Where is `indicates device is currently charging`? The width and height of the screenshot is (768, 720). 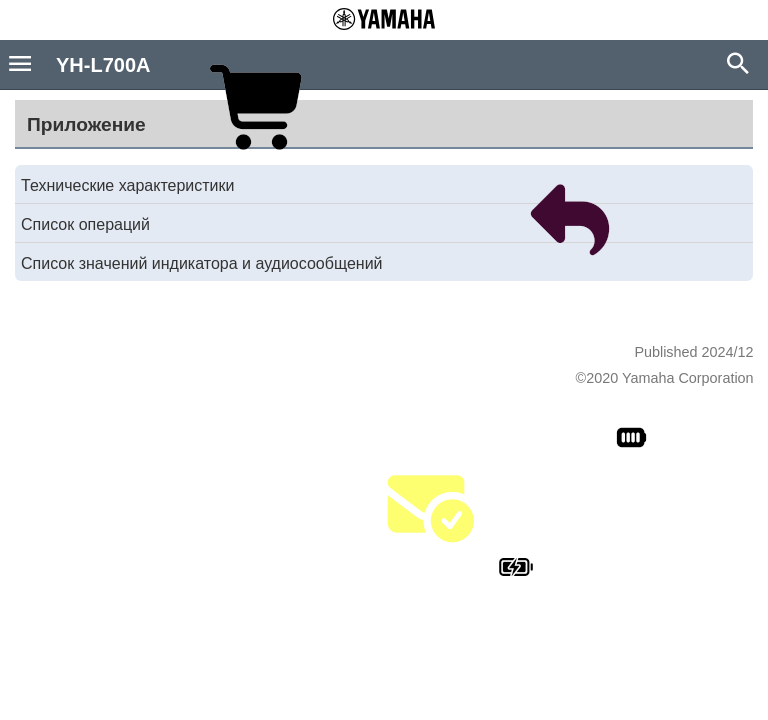
indicates device is currently charging is located at coordinates (516, 567).